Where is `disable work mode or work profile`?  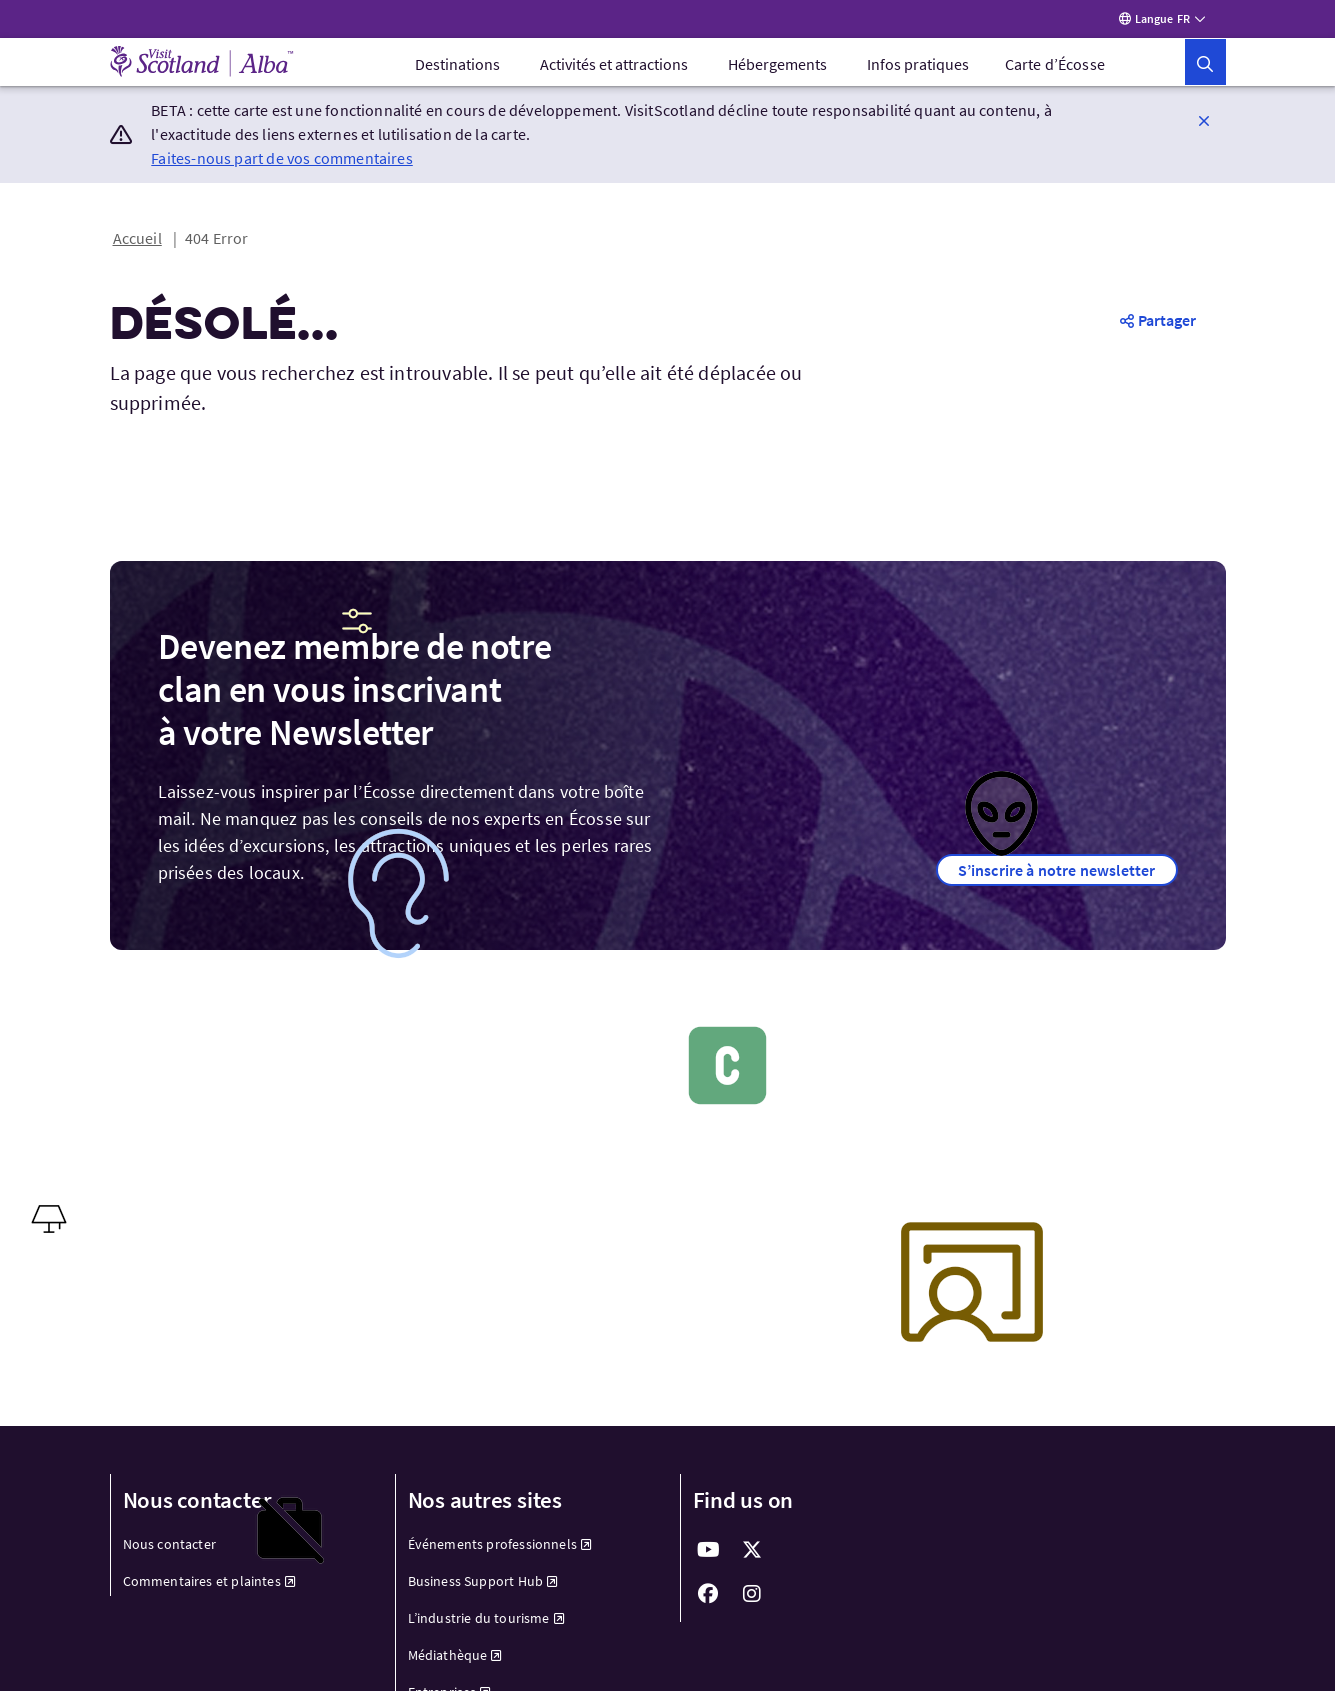 disable work mode or work profile is located at coordinates (289, 1529).